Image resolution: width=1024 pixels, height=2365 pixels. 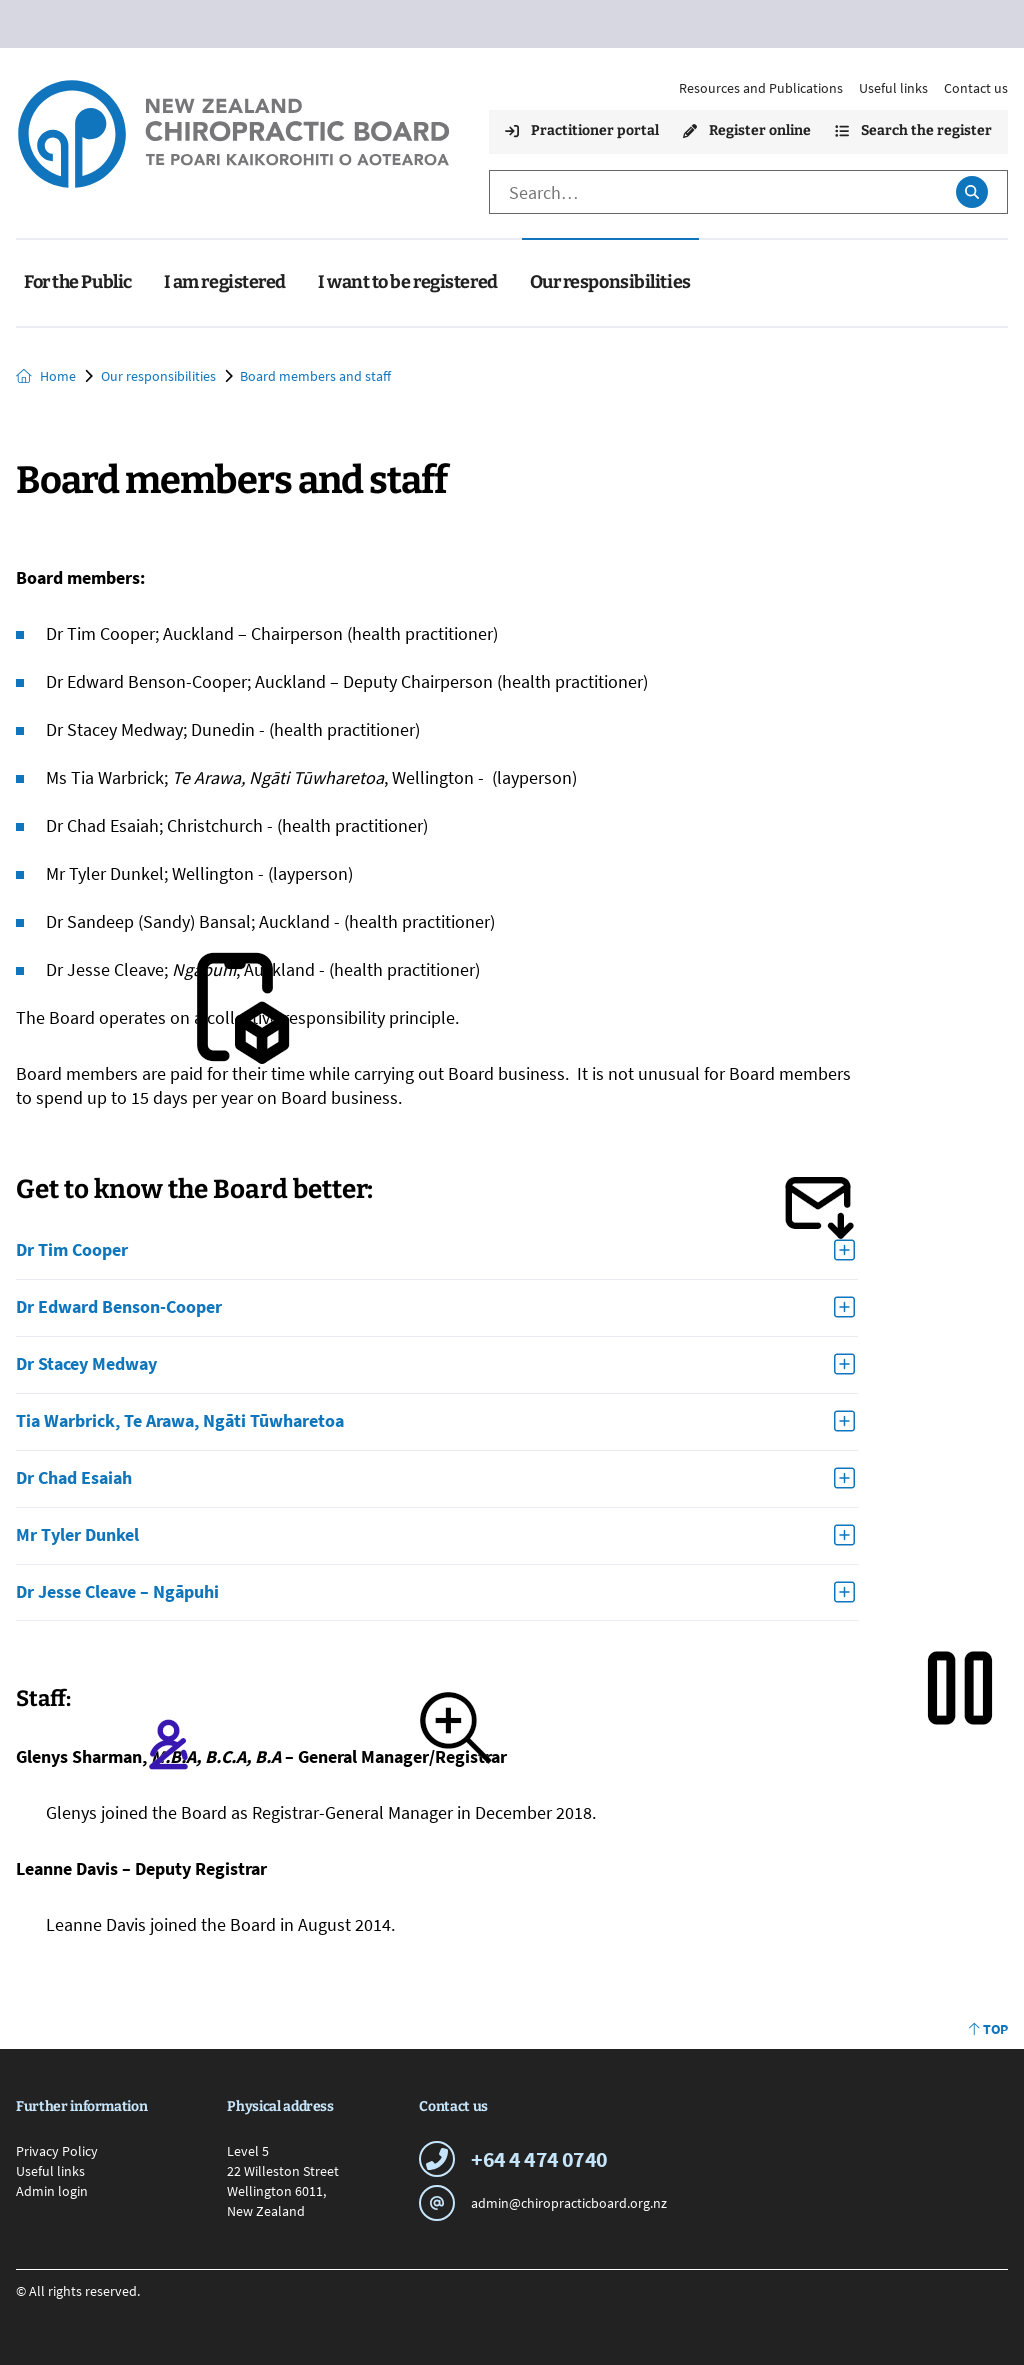 I want to click on zoom in on the current view, so click(x=456, y=1728).